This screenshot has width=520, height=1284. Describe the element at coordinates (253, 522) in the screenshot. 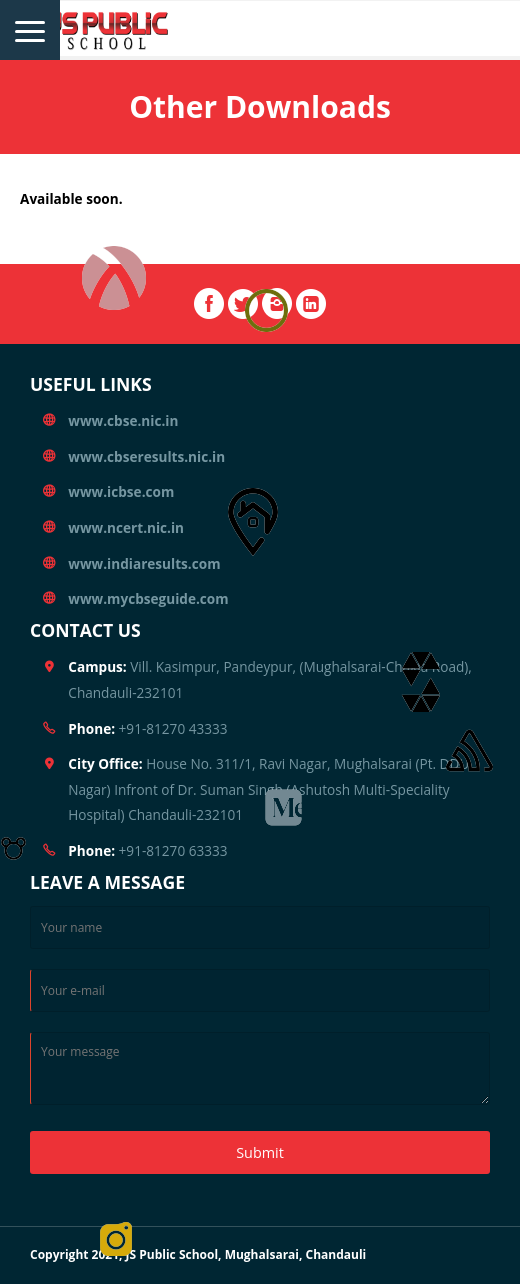

I see `open the Zingat real estate app` at that location.